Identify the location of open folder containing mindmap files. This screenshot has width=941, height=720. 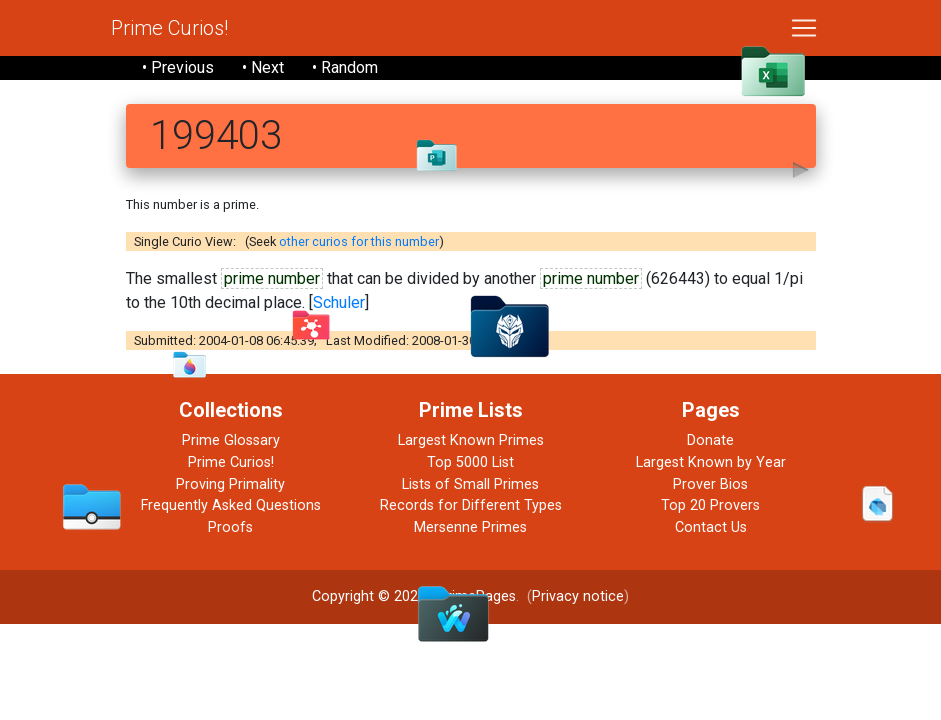
(311, 326).